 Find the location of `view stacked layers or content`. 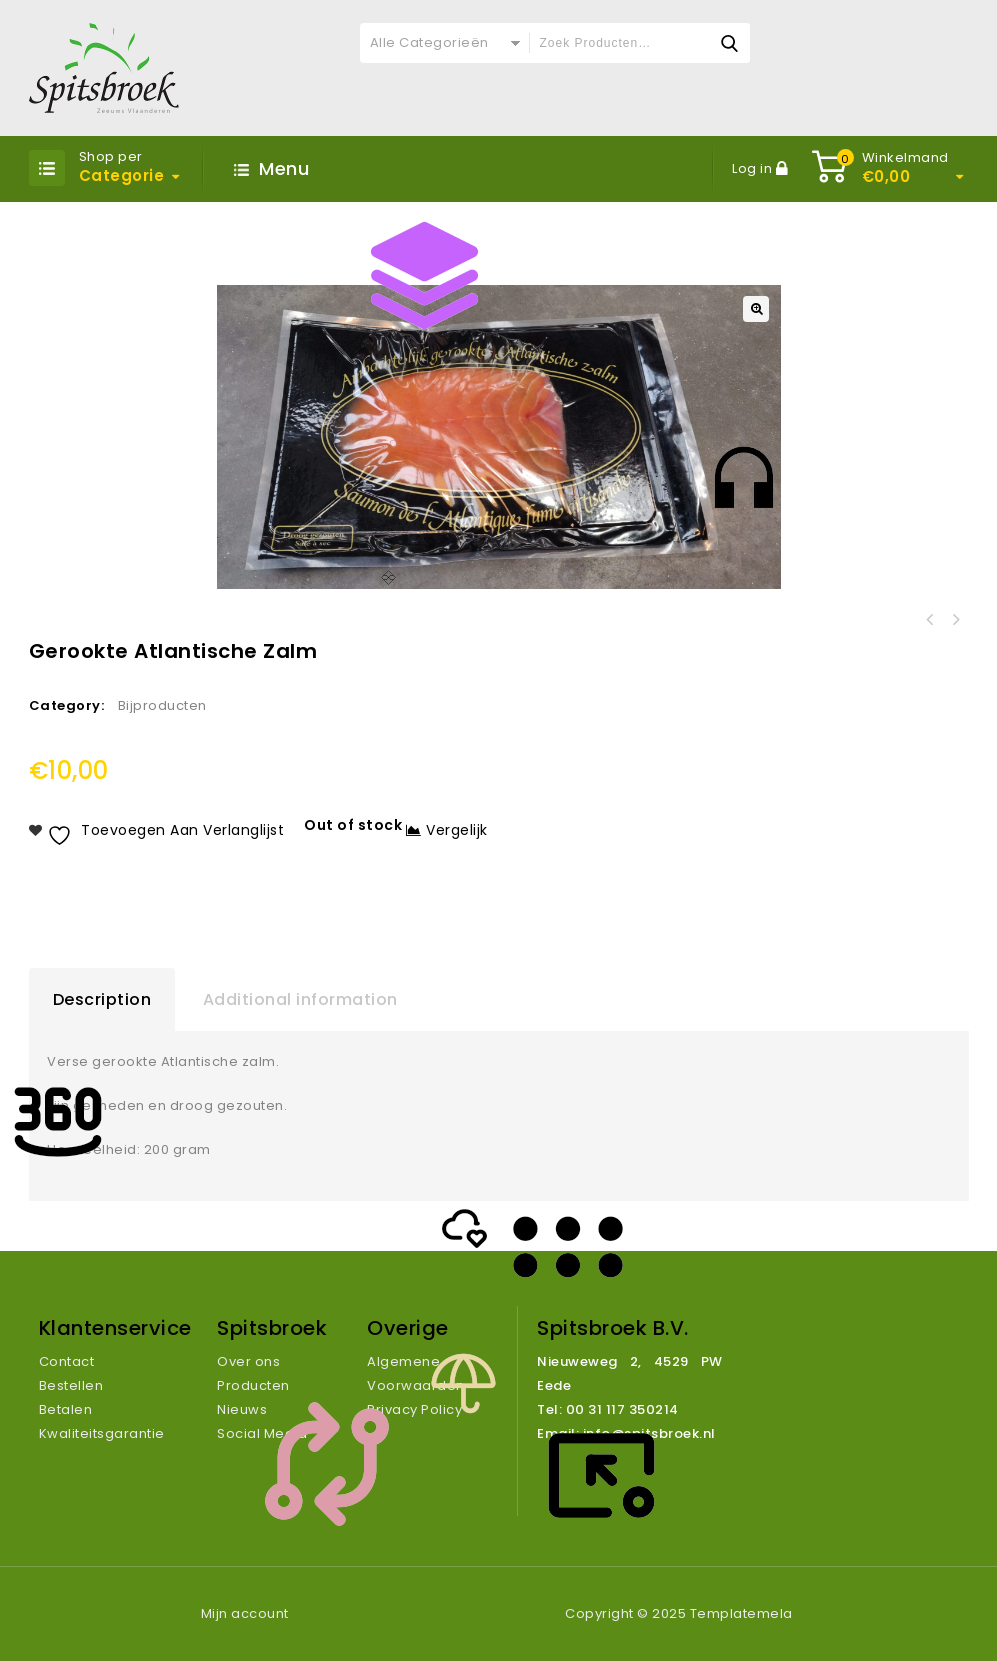

view stacked layers or content is located at coordinates (424, 275).